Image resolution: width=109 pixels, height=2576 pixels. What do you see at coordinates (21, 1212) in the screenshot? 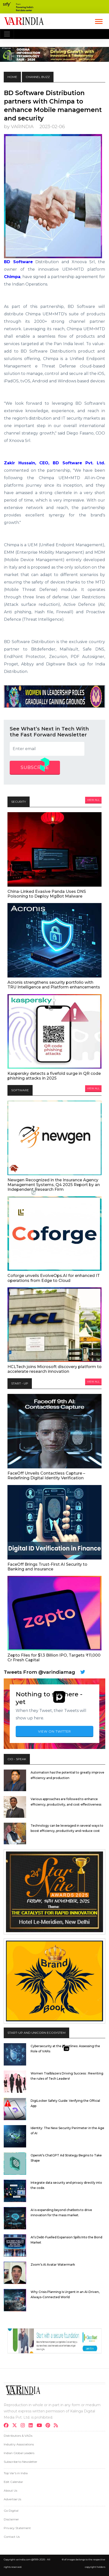
I see `linksys brand logo` at bounding box center [21, 1212].